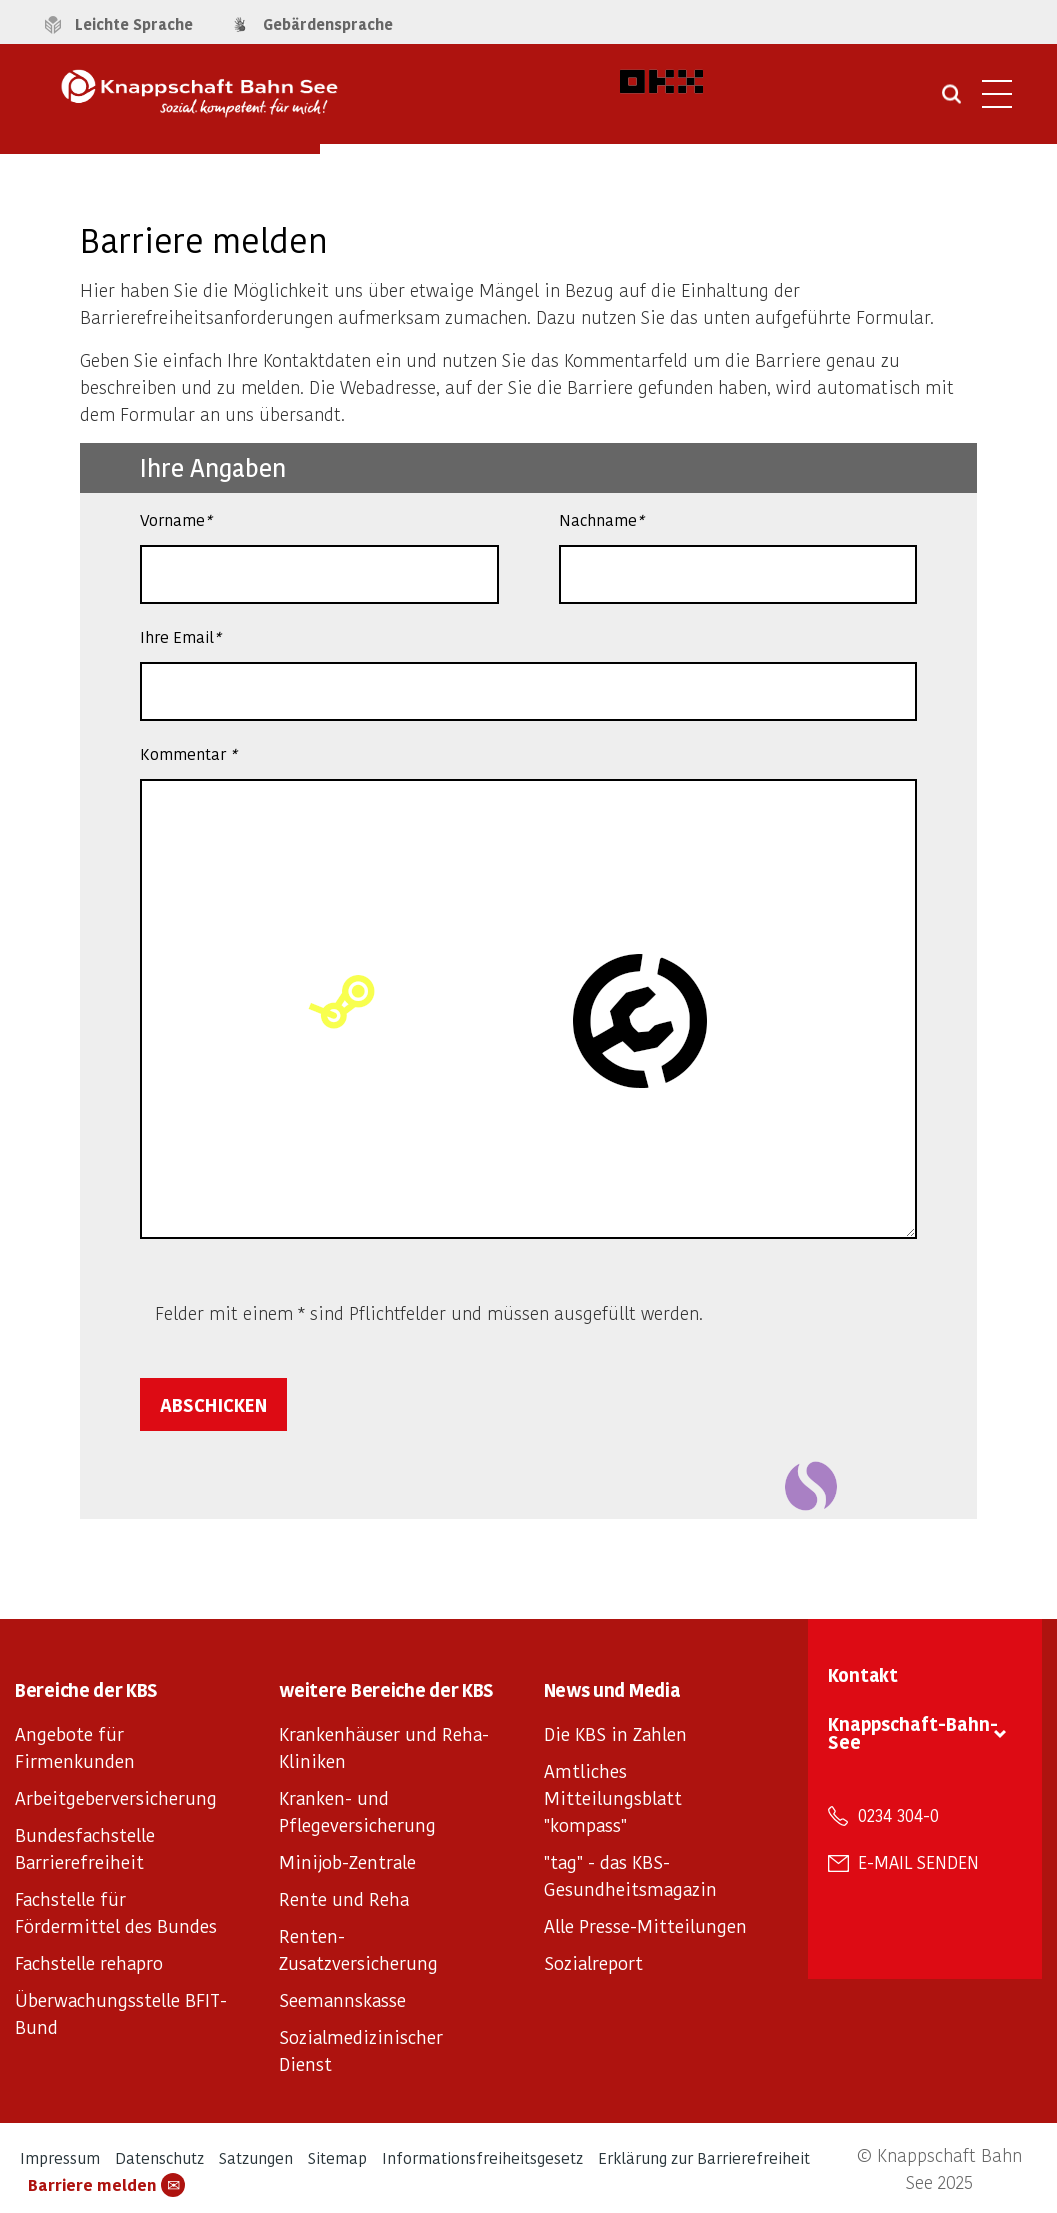 Image resolution: width=1057 pixels, height=2213 pixels. What do you see at coordinates (640, 1021) in the screenshot?
I see `visit the Modrinth website or platform` at bounding box center [640, 1021].